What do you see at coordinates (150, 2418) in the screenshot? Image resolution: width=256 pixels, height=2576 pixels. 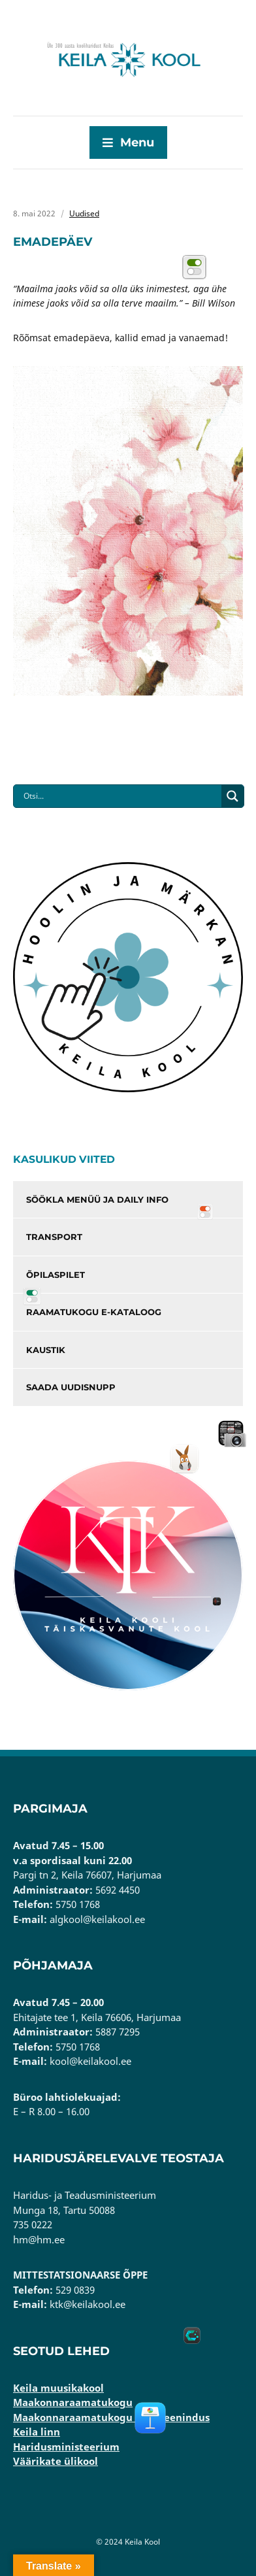 I see `open Apple Keynote presentation app` at bounding box center [150, 2418].